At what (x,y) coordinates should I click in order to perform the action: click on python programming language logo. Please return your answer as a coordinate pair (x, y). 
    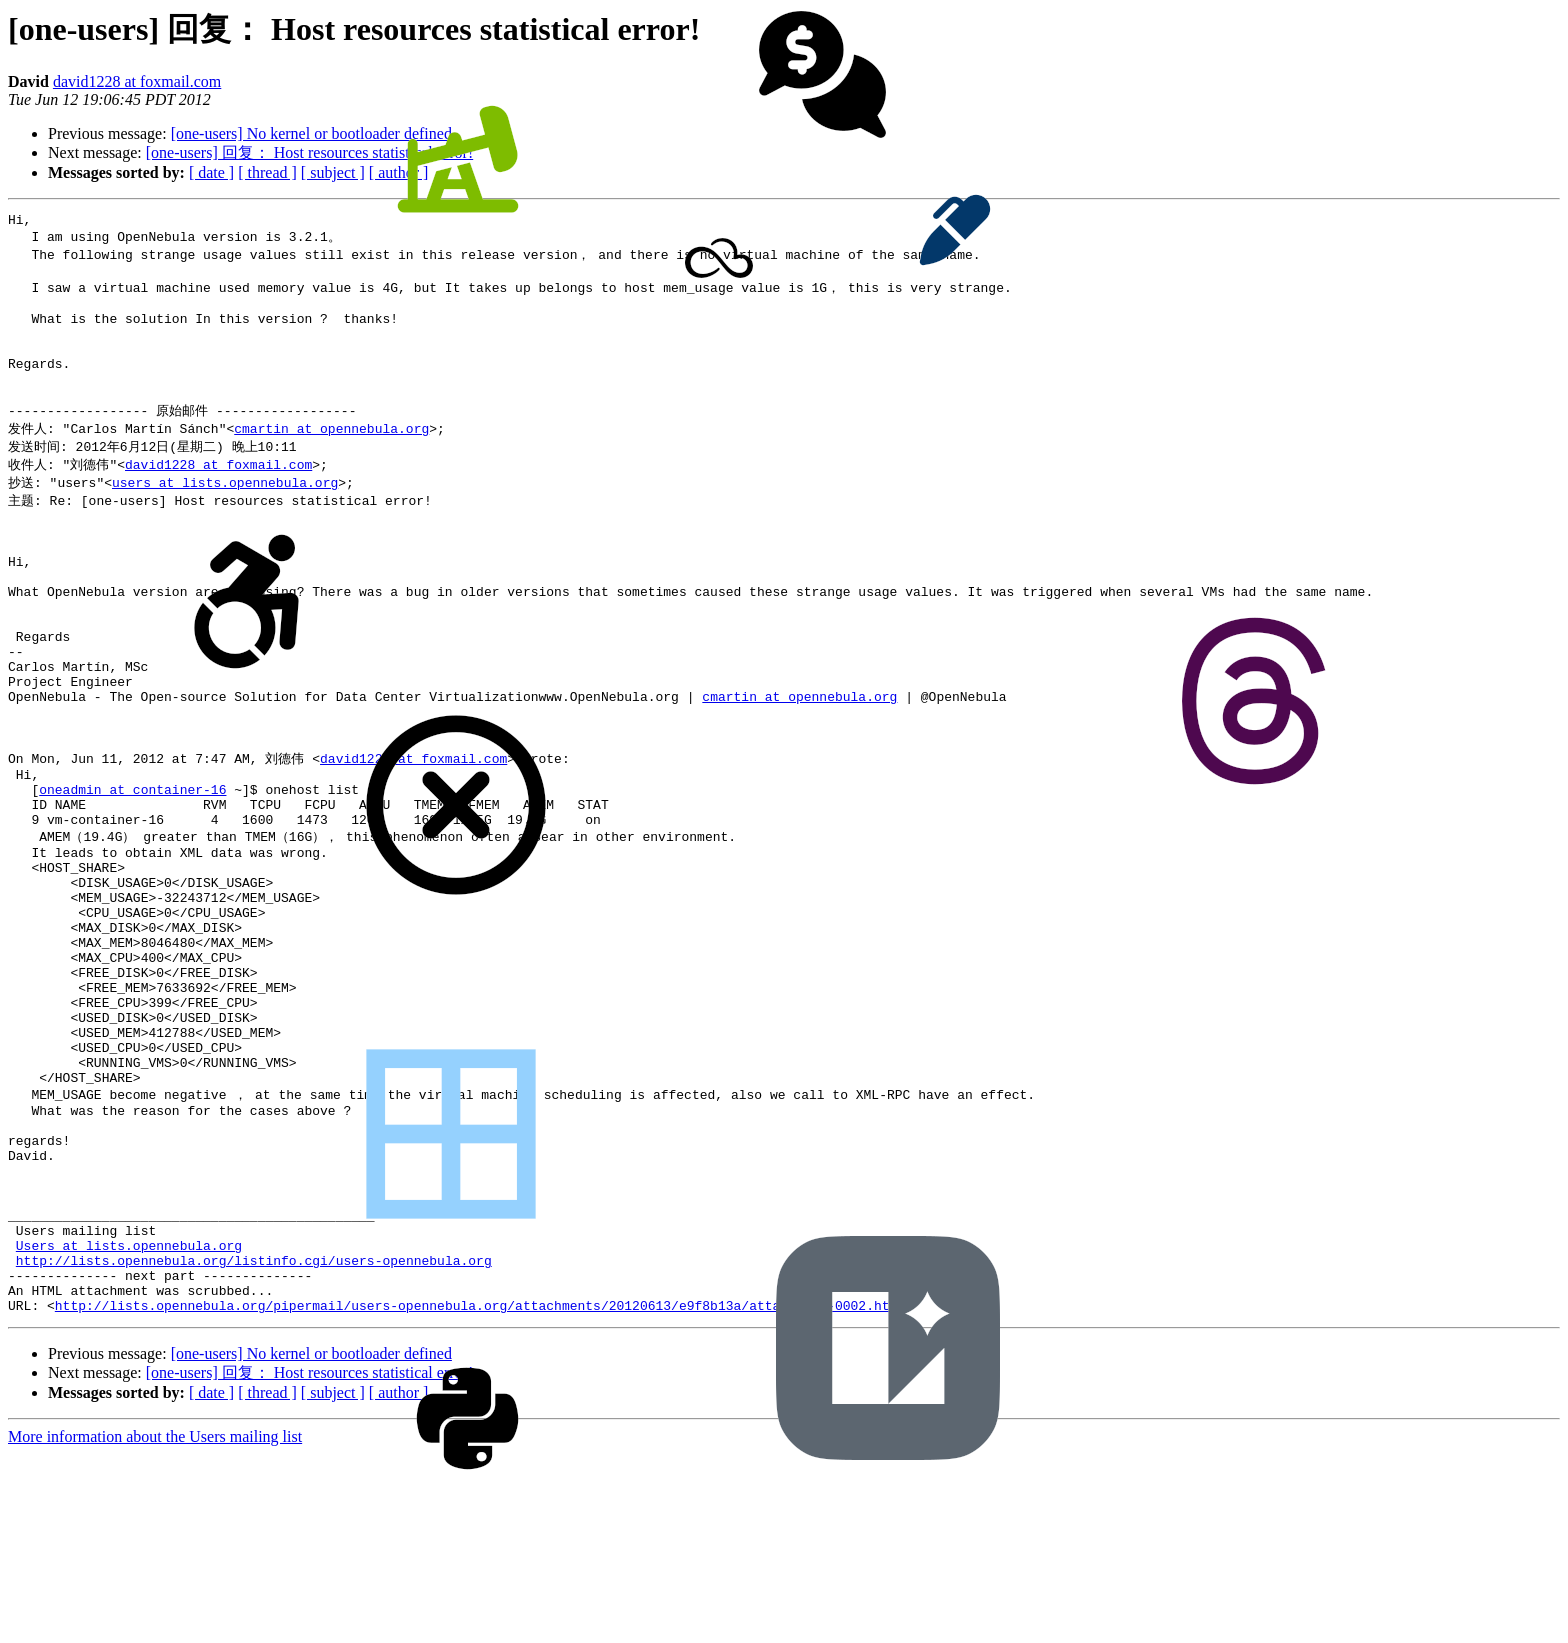
    Looking at the image, I should click on (467, 1418).